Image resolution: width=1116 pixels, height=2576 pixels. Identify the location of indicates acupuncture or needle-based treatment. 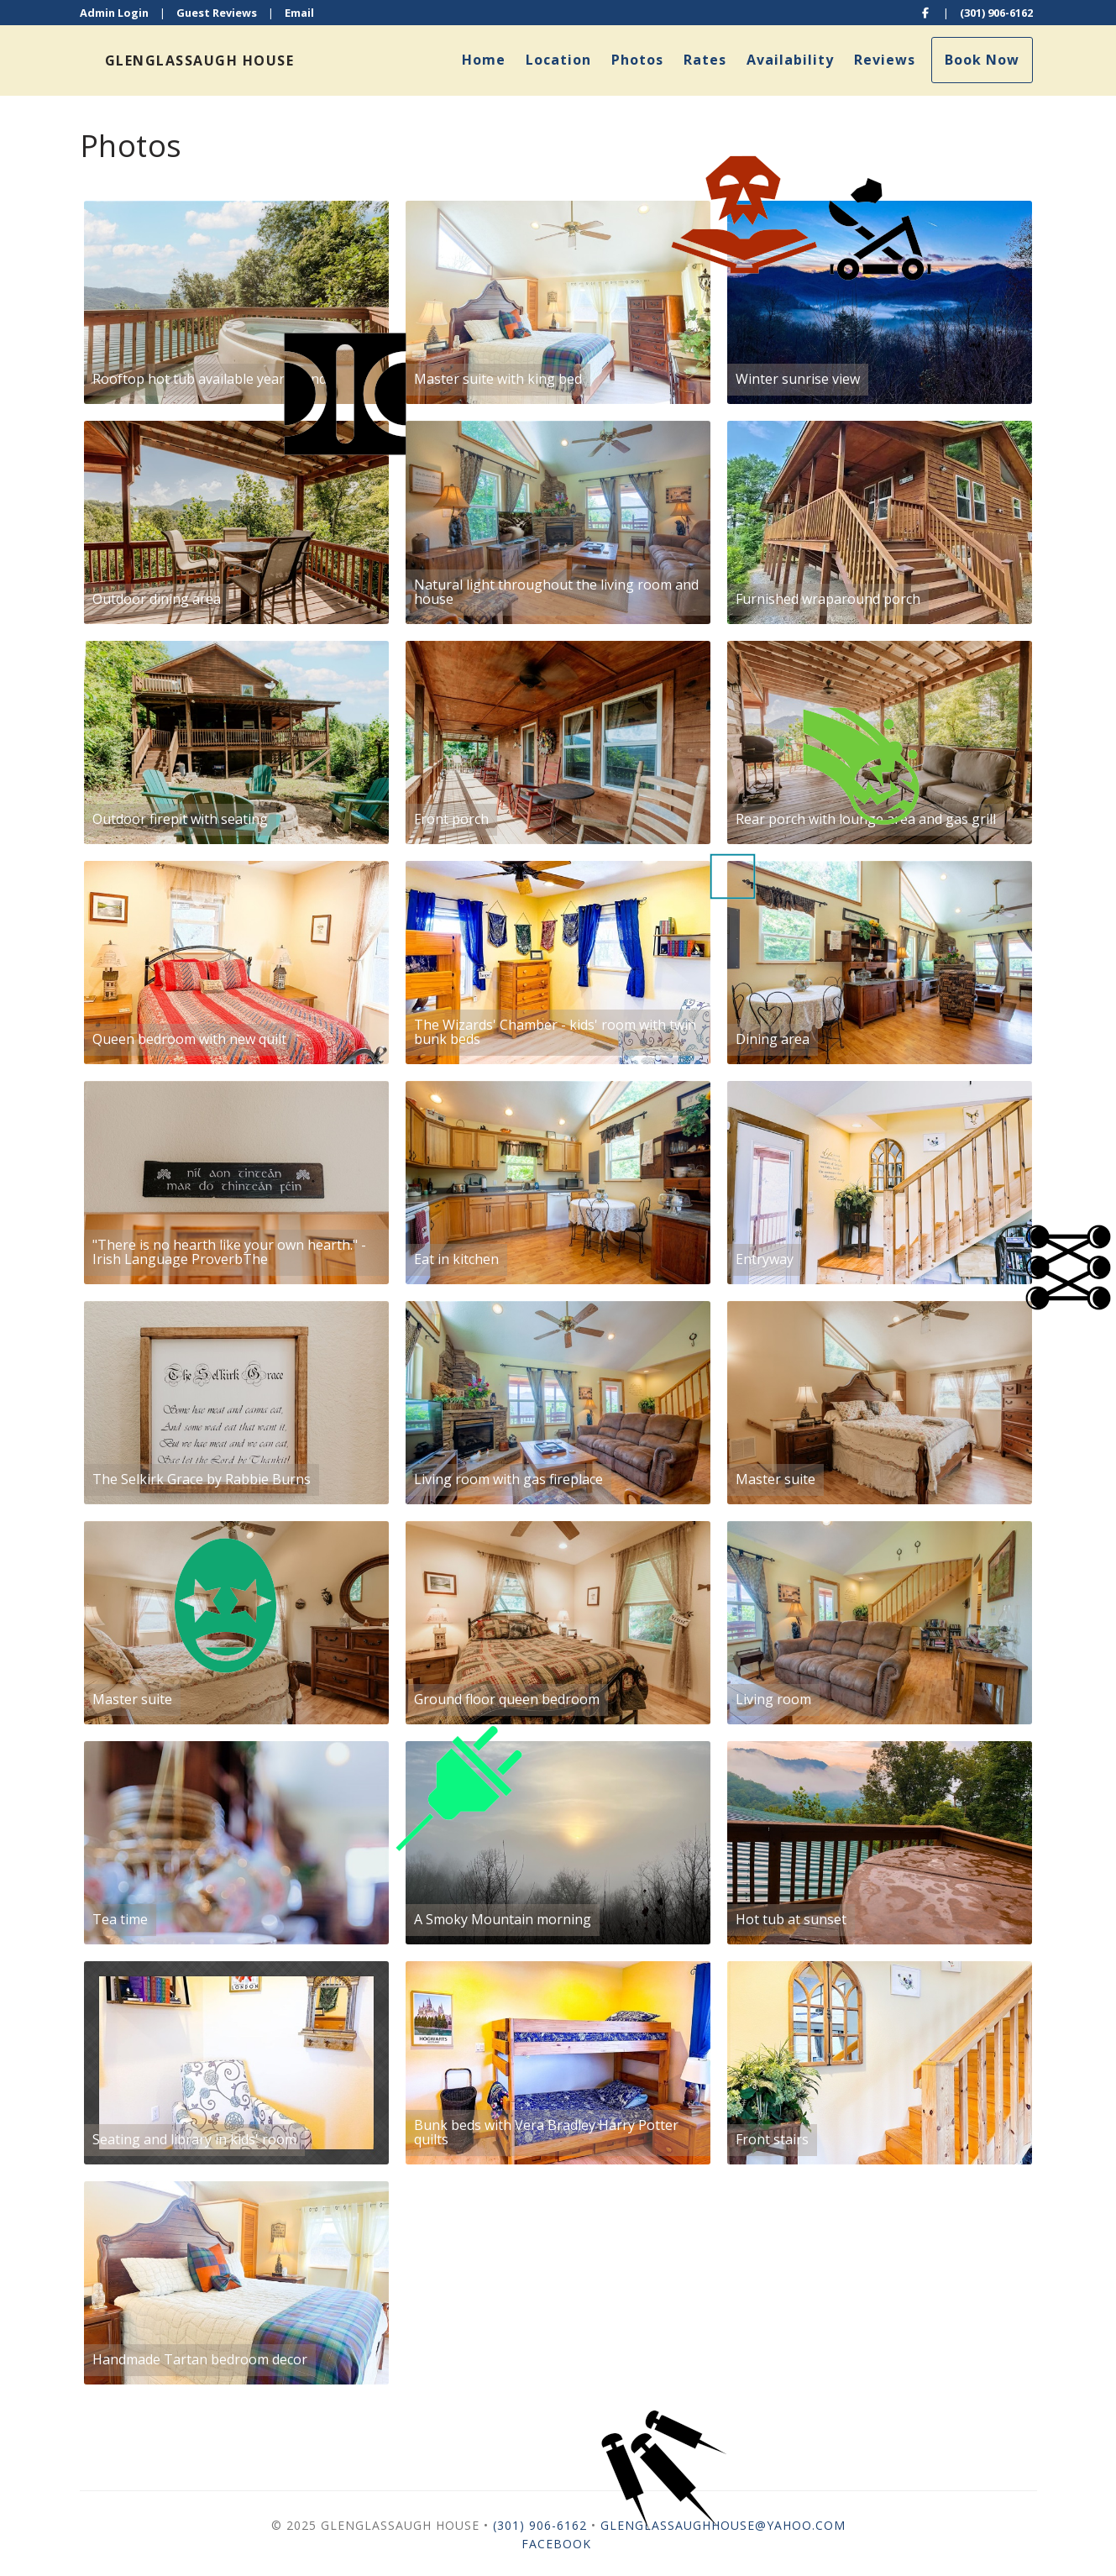
(663, 2470).